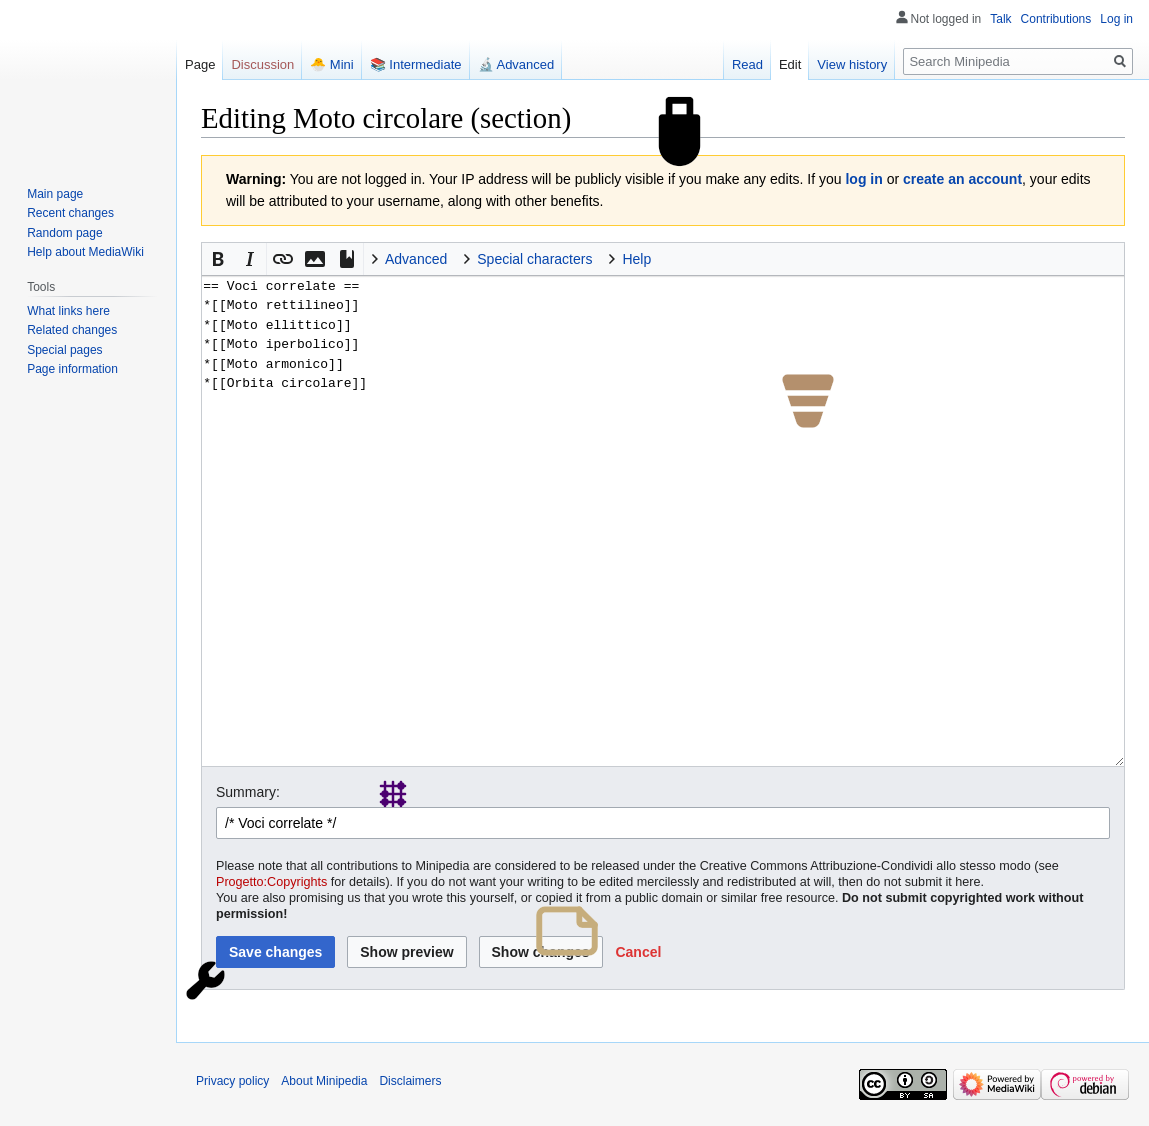 Image resolution: width=1149 pixels, height=1126 pixels. I want to click on view document in landscape orientation, so click(567, 931).